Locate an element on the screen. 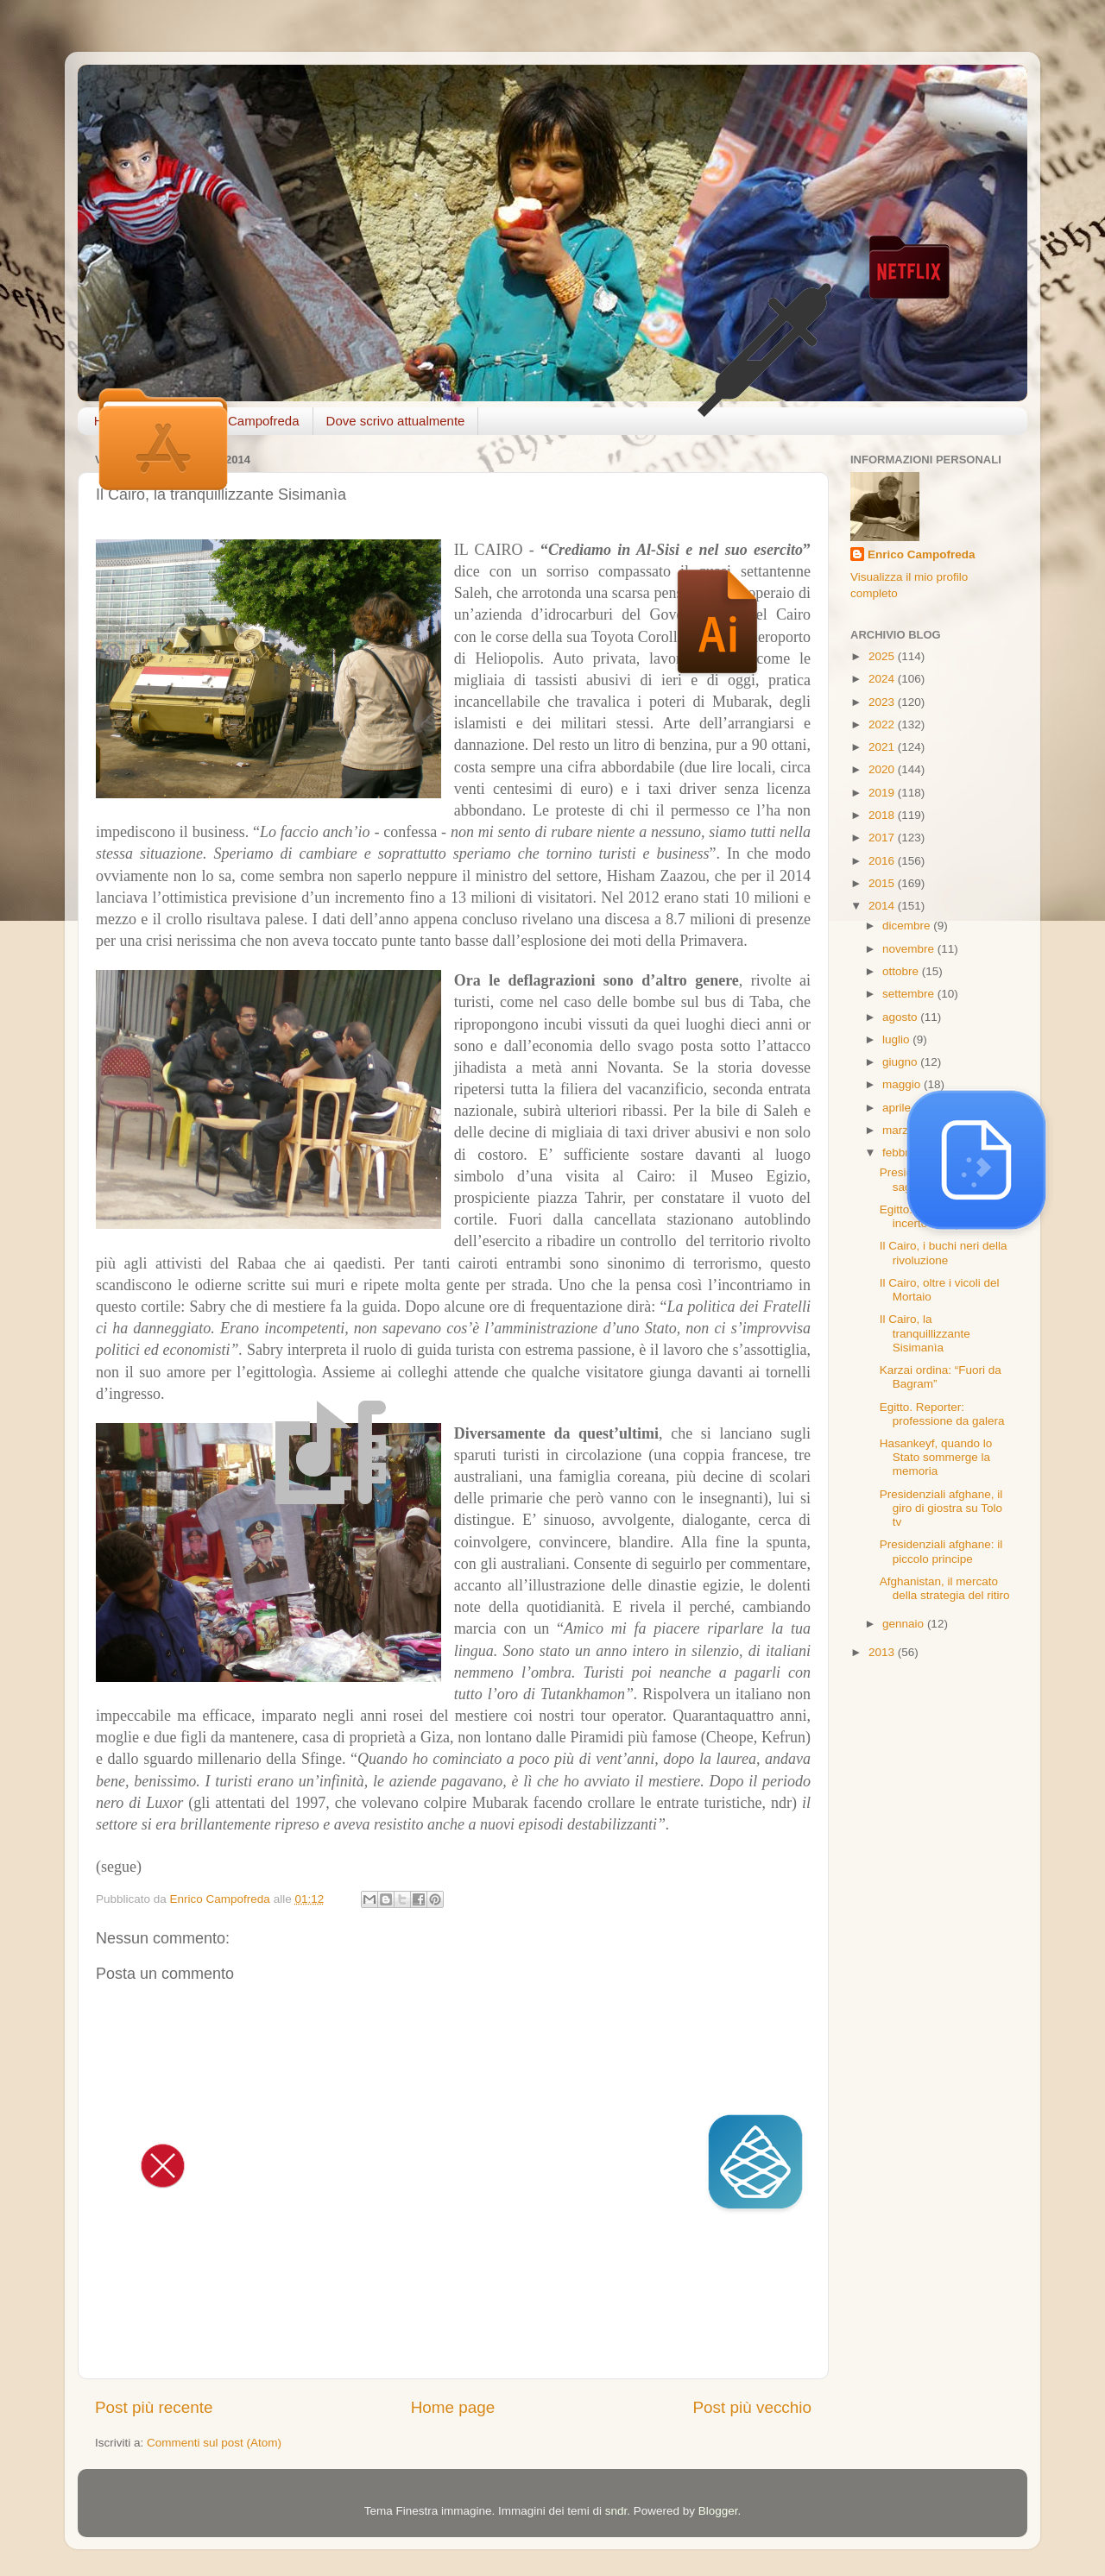  open templates folder is located at coordinates (163, 439).